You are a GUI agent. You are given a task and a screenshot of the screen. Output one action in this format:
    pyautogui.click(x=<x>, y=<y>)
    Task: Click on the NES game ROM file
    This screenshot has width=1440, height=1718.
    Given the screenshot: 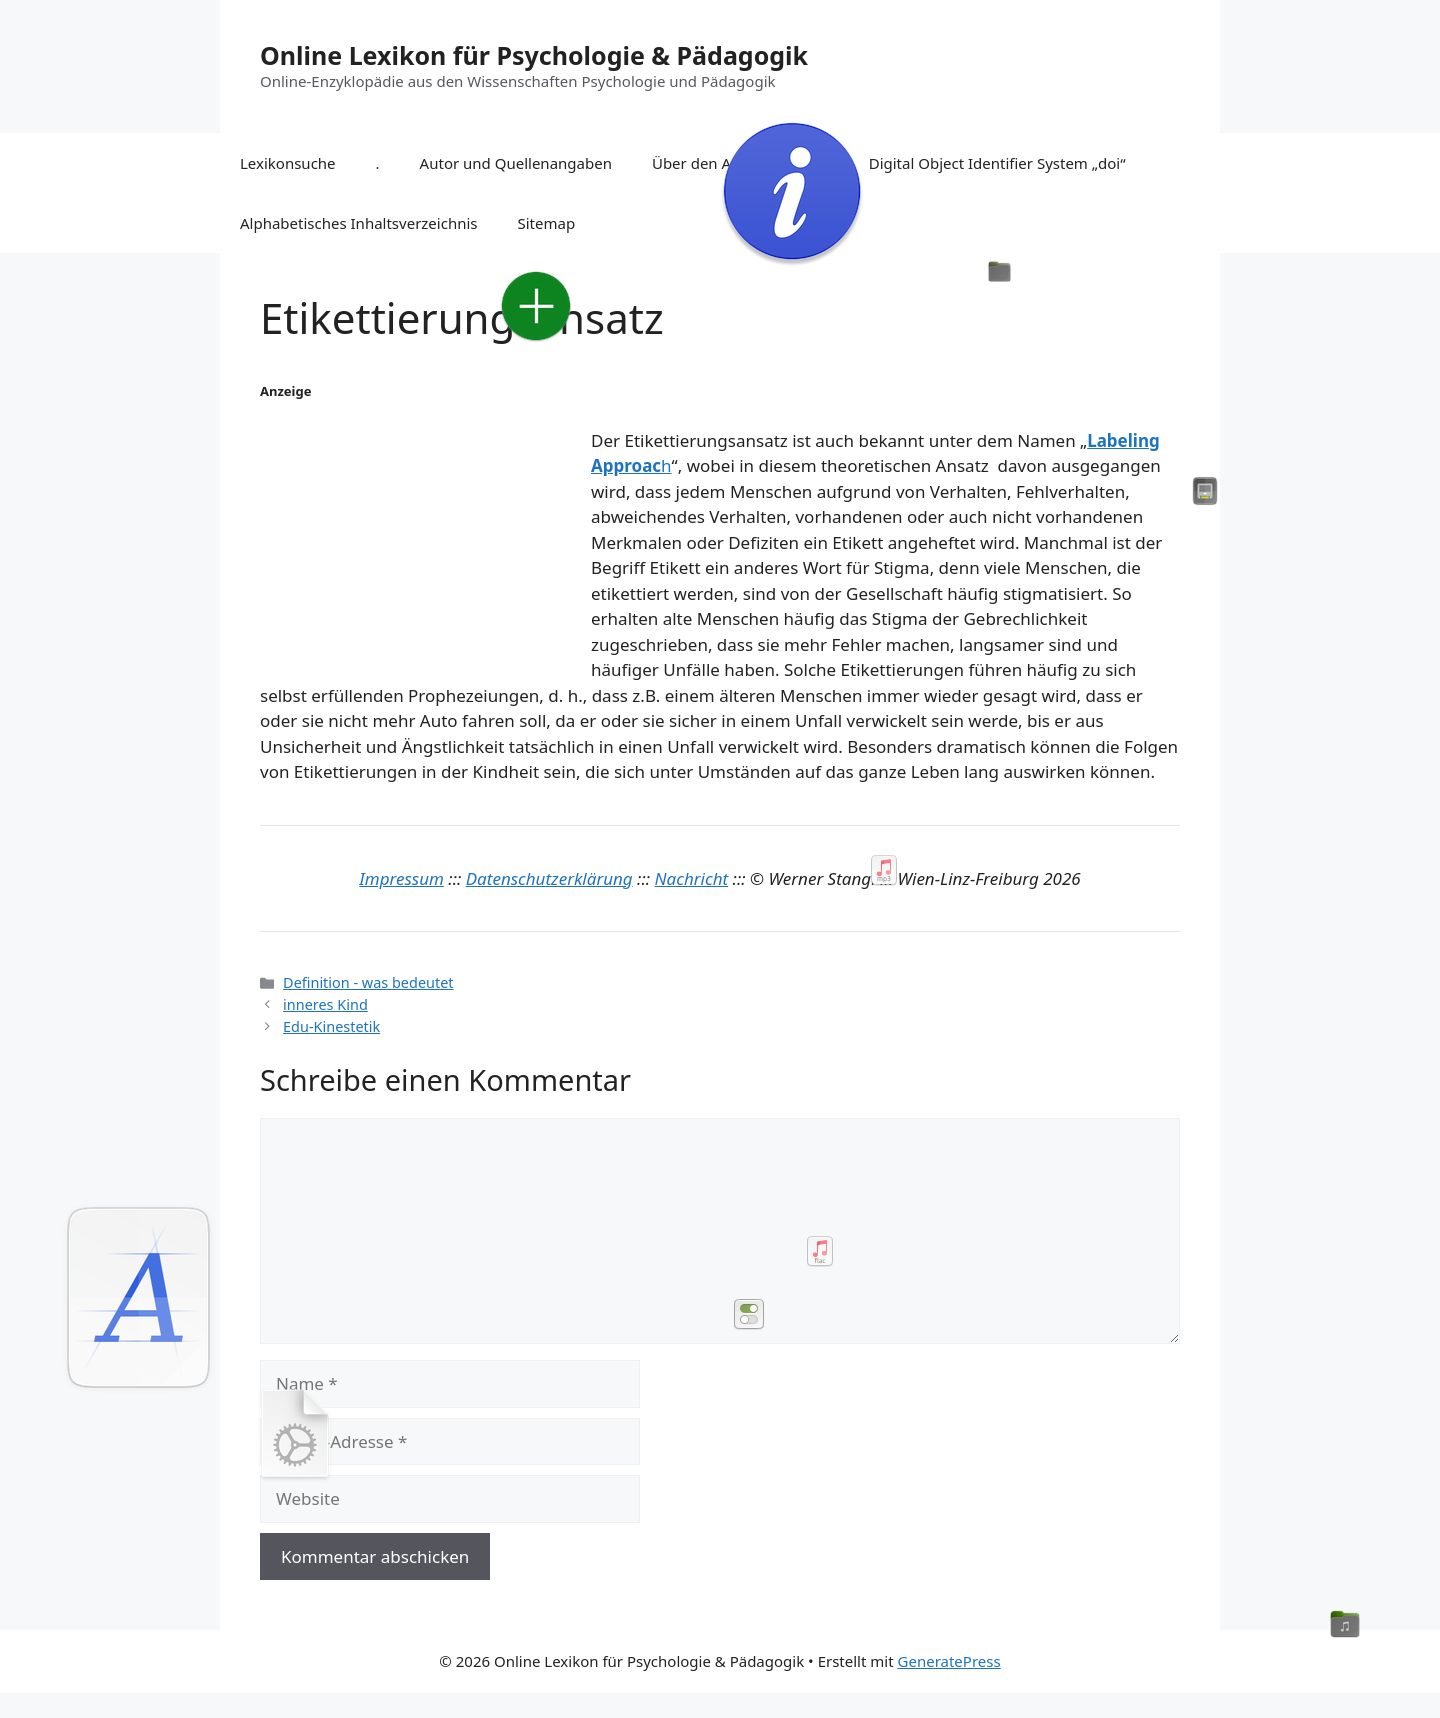 What is the action you would take?
    pyautogui.click(x=1205, y=491)
    